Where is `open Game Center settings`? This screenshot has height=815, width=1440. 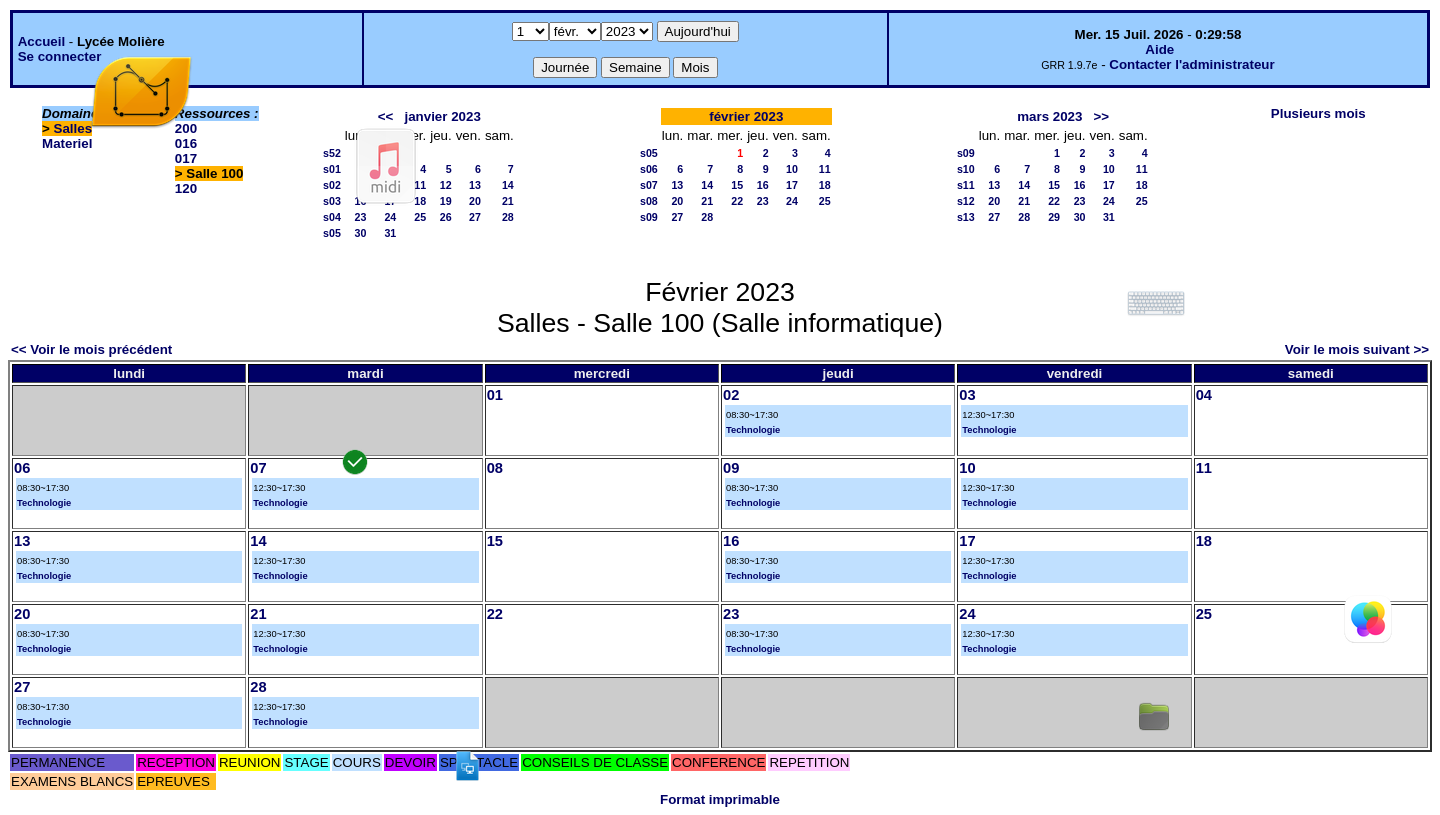 open Game Center settings is located at coordinates (1368, 619).